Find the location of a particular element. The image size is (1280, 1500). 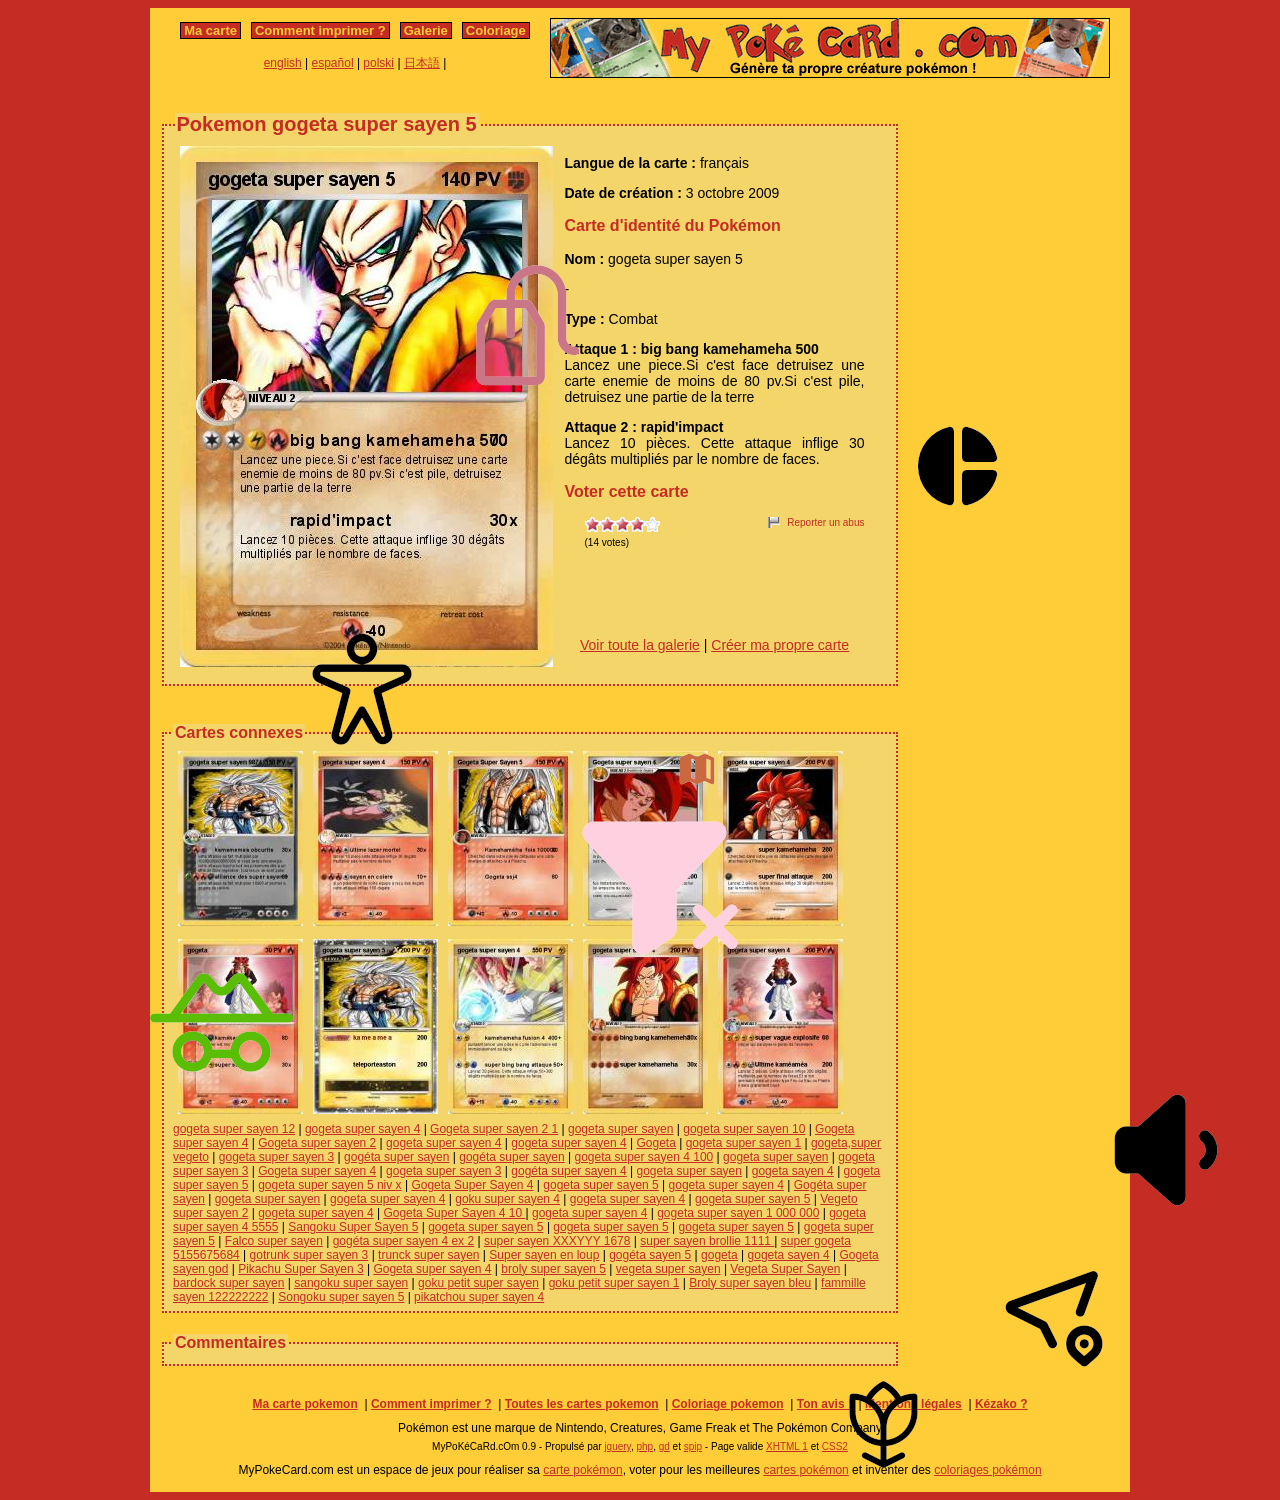

enable incognito or private browsing mode is located at coordinates (221, 1022).